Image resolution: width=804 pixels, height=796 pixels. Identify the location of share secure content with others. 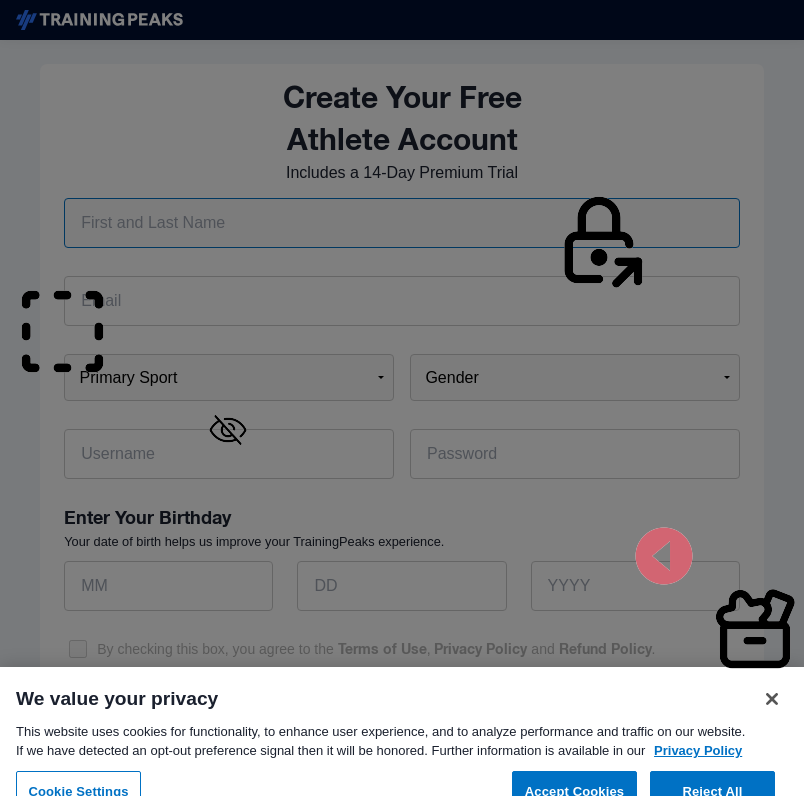
(599, 240).